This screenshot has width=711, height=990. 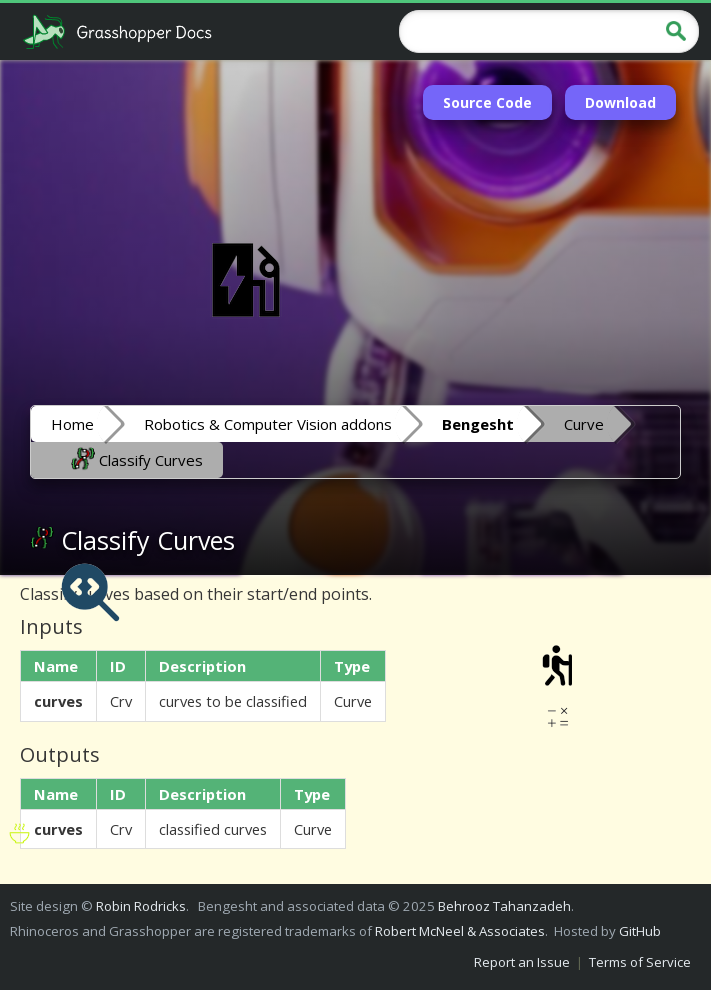 What do you see at coordinates (19, 833) in the screenshot?
I see `view food or dining options` at bounding box center [19, 833].